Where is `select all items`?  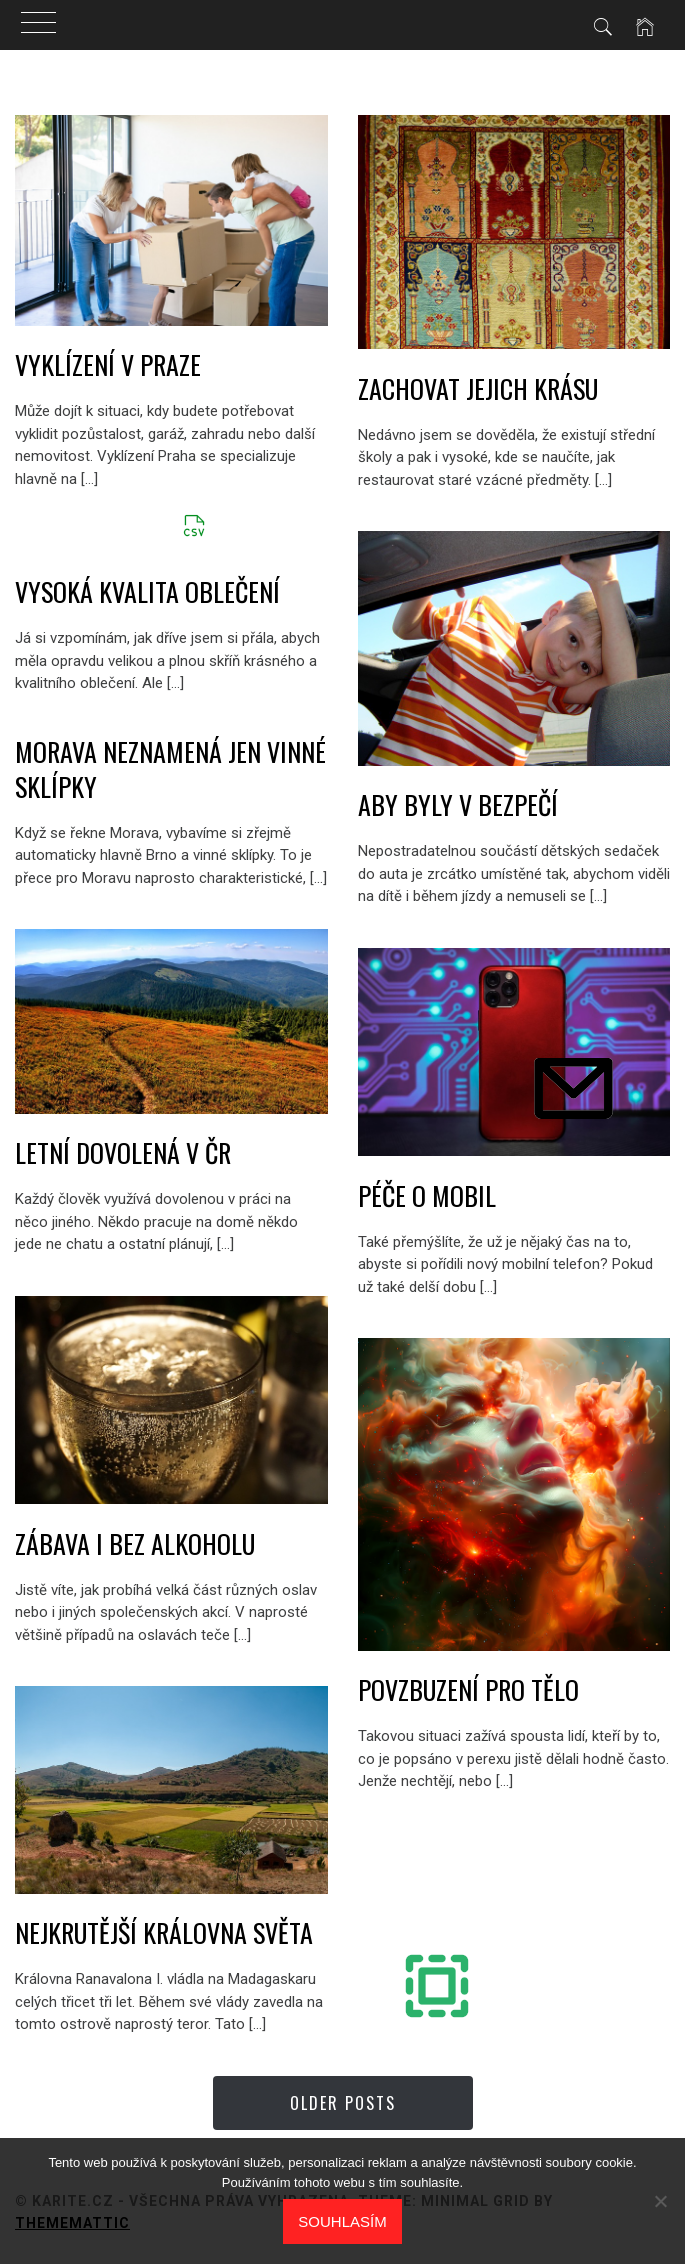 select all items is located at coordinates (437, 1986).